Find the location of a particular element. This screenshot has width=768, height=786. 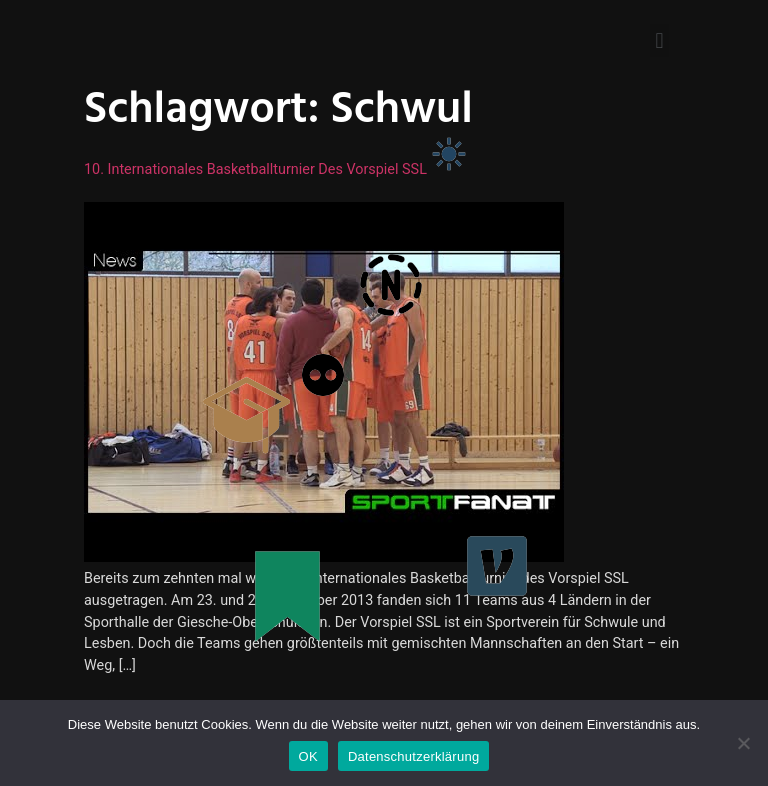

access education or learning features is located at coordinates (246, 412).